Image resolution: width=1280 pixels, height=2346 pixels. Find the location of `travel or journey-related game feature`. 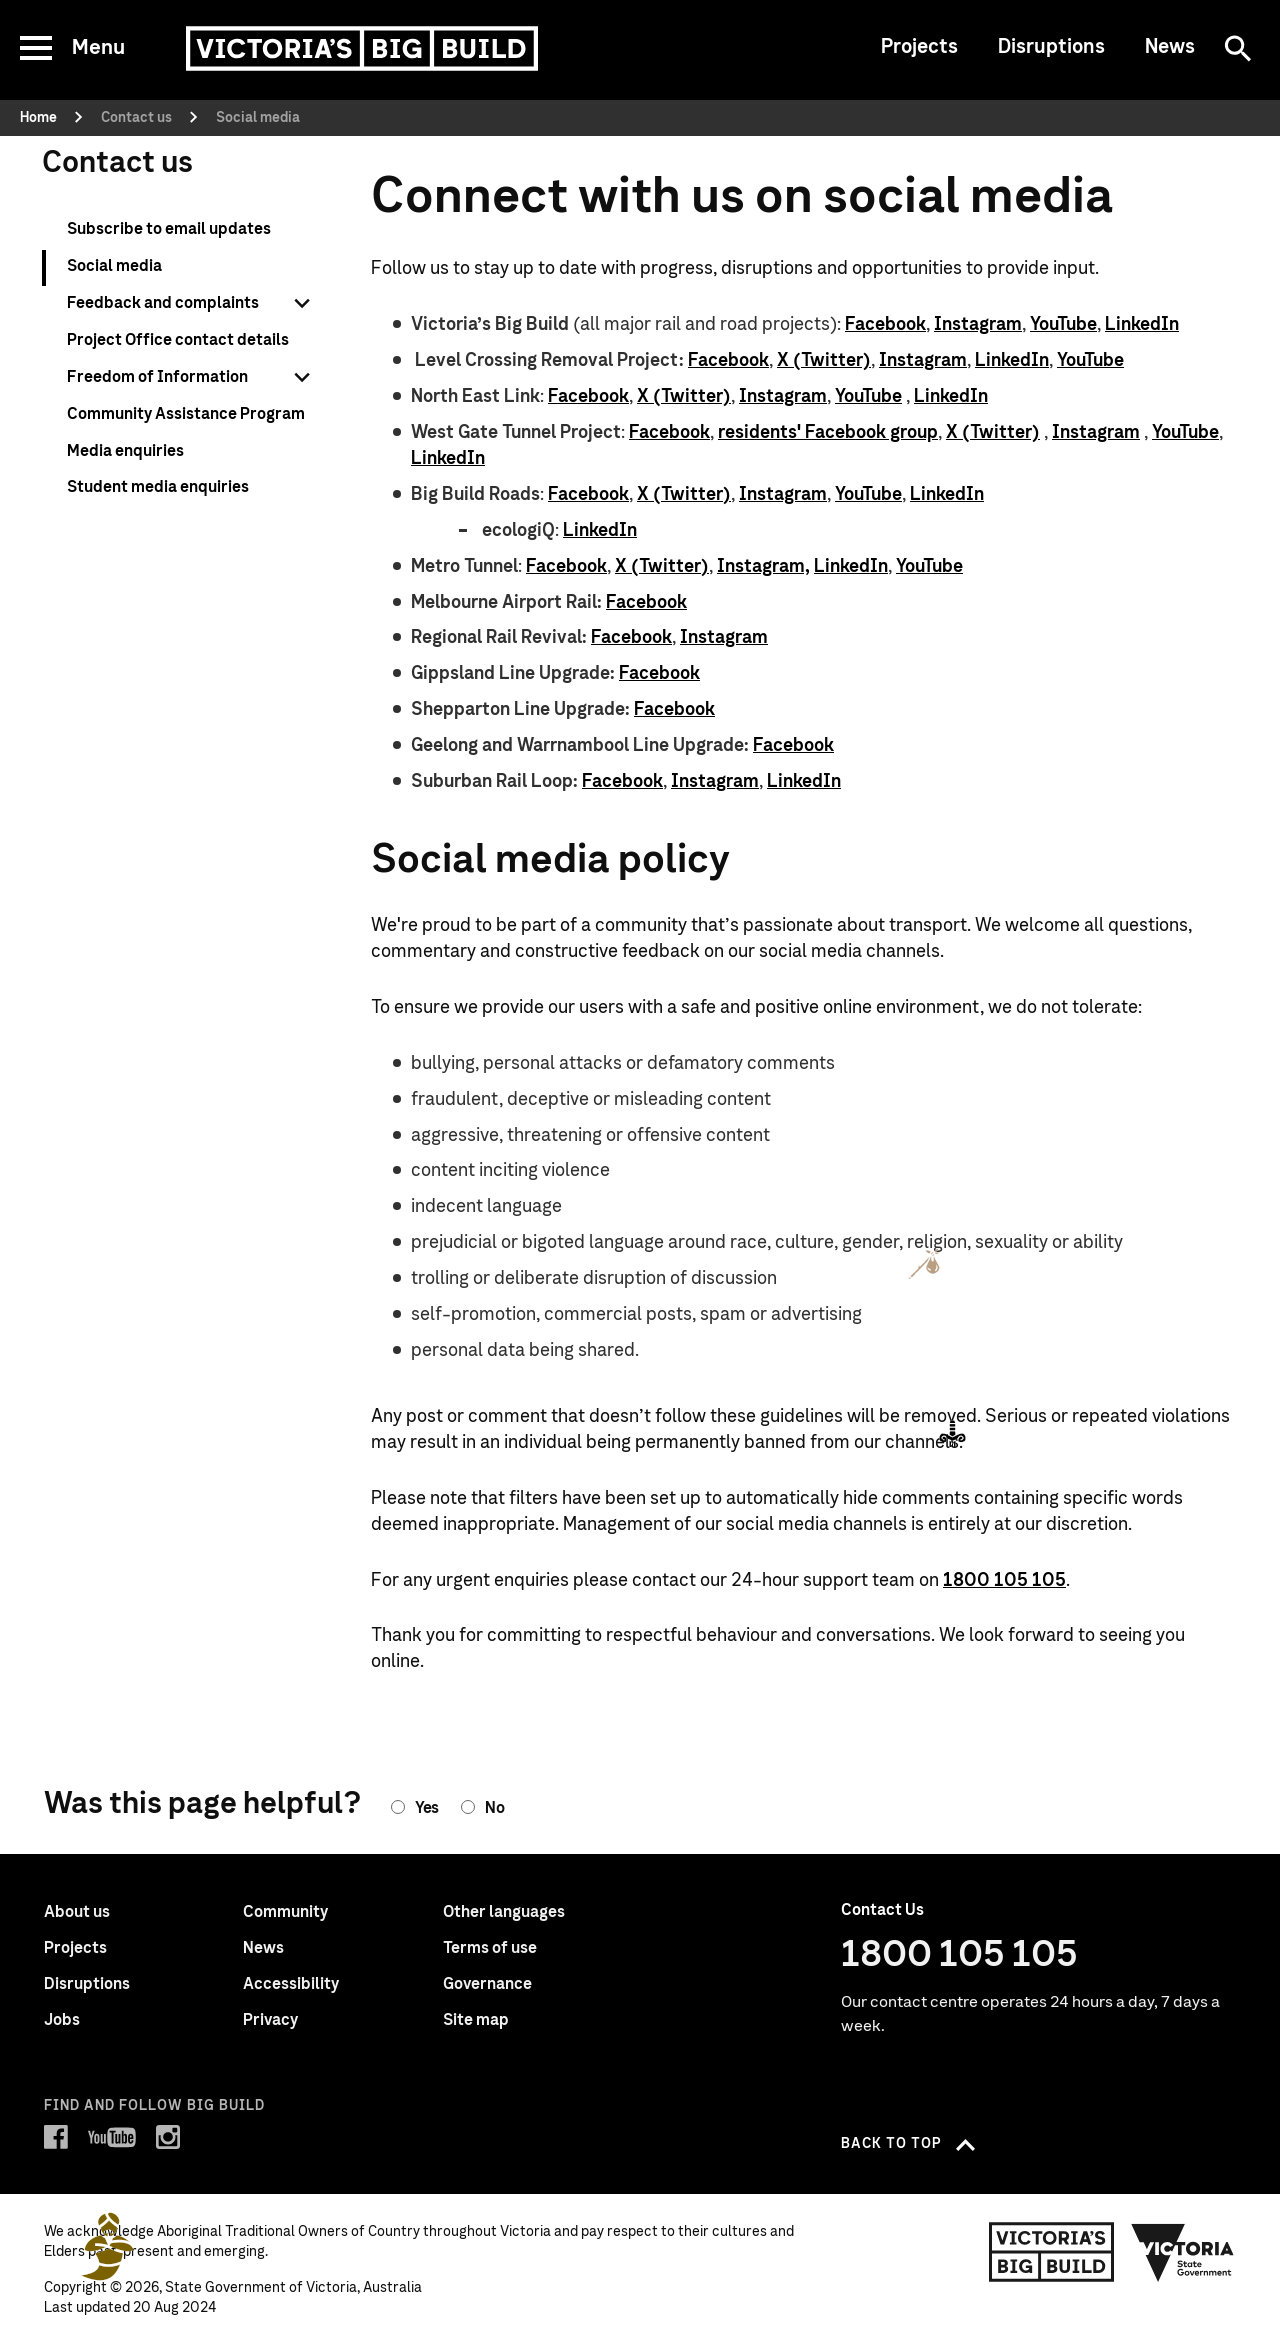

travel or journey-related game feature is located at coordinates (923, 1263).